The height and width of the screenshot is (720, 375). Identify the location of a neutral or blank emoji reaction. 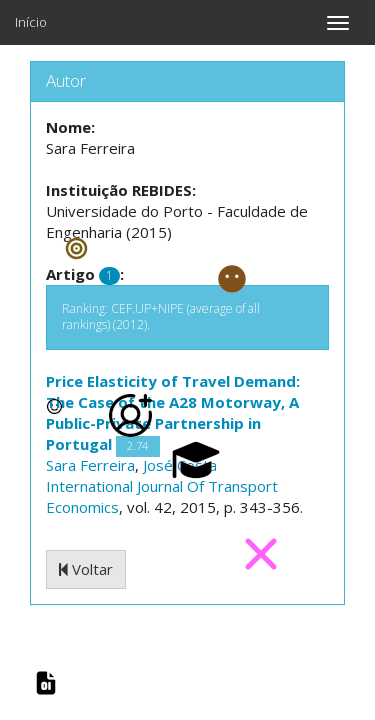
(232, 279).